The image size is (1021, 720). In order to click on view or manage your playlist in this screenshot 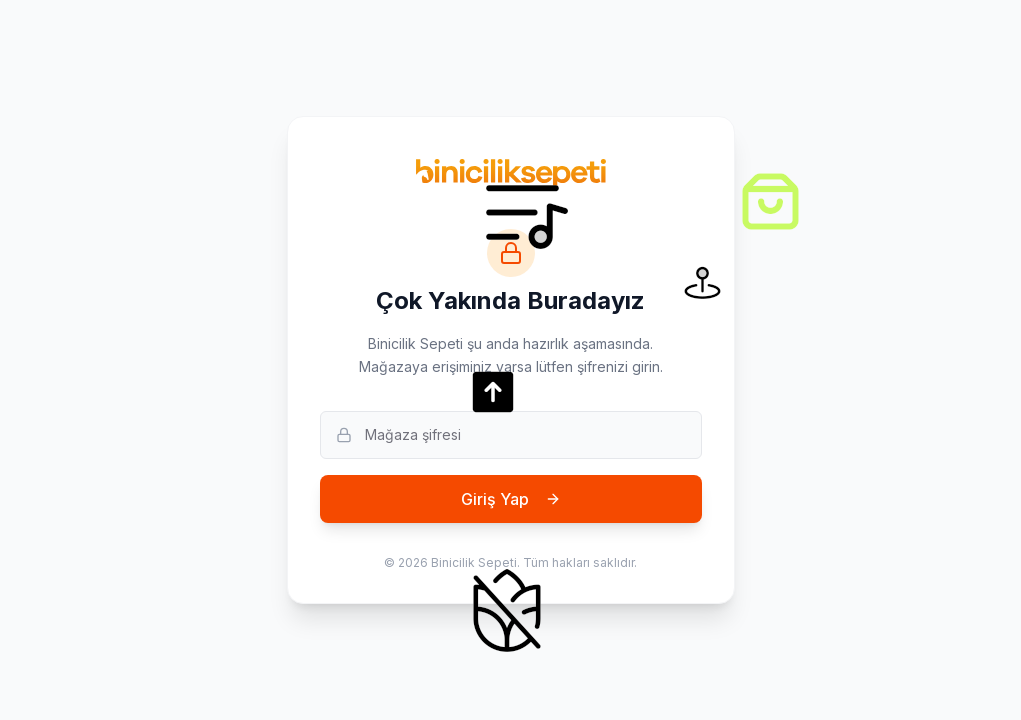, I will do `click(522, 212)`.